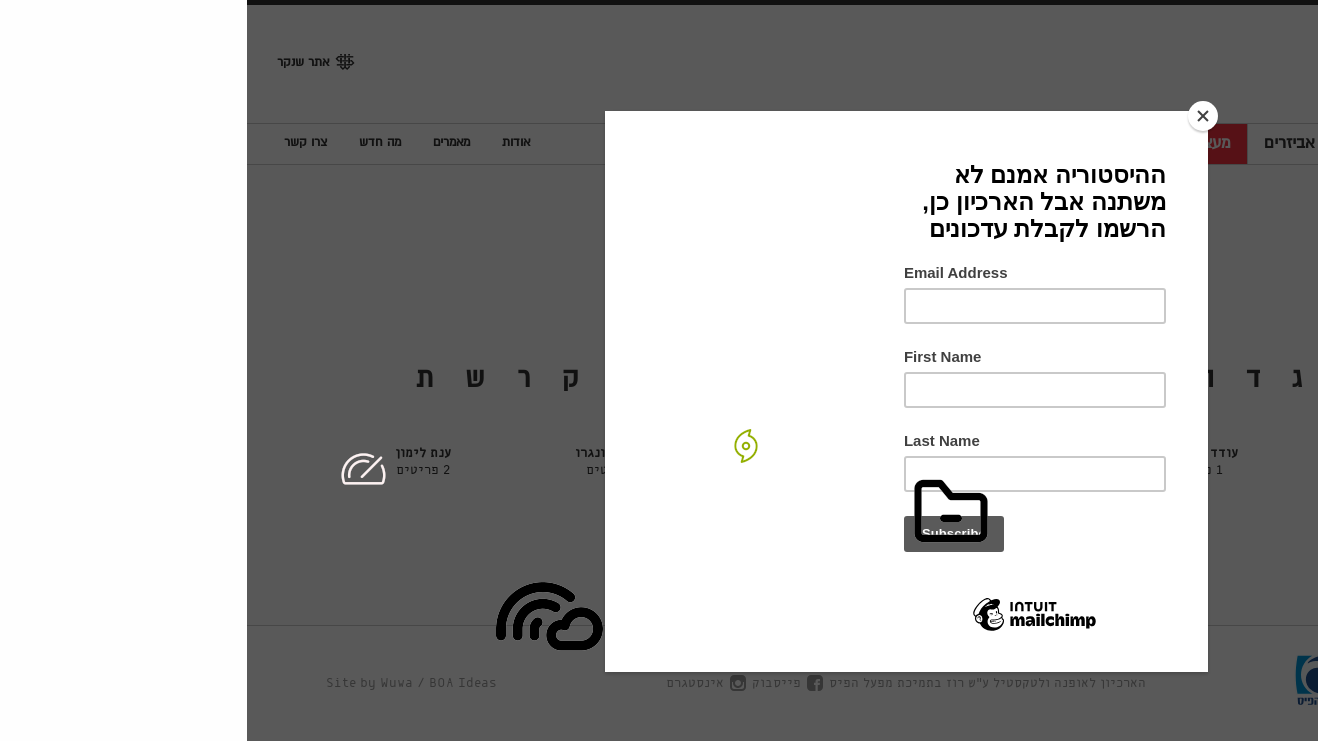  Describe the element at coordinates (746, 446) in the screenshot. I see `indicates hurricane or tropical storm warning` at that location.